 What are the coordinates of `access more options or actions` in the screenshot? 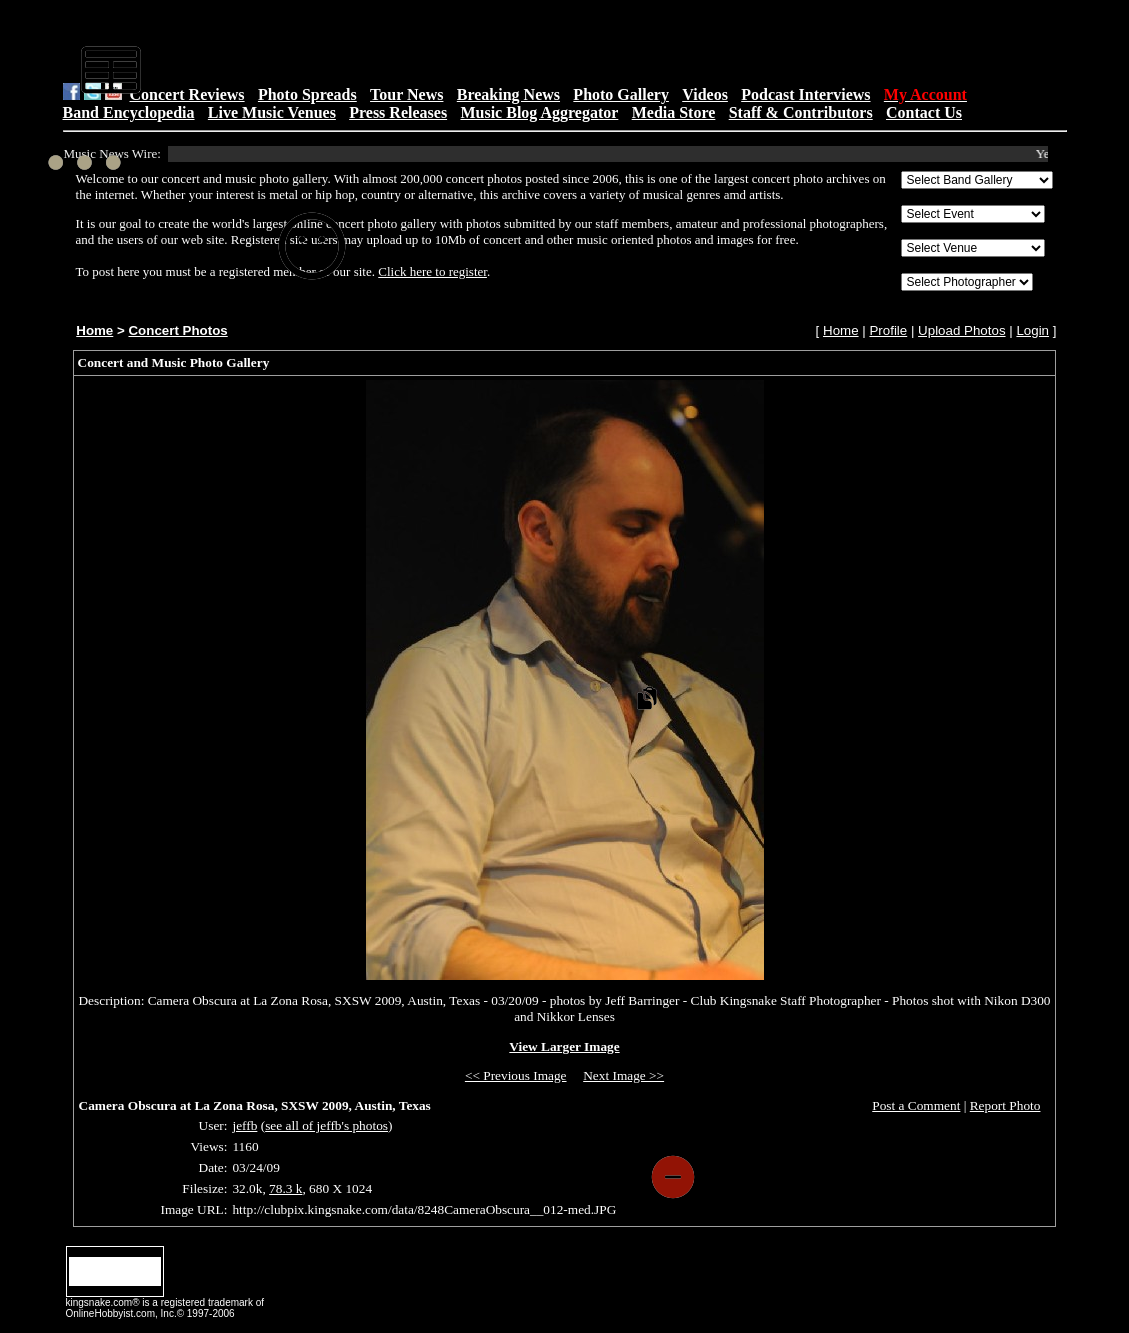 It's located at (84, 162).